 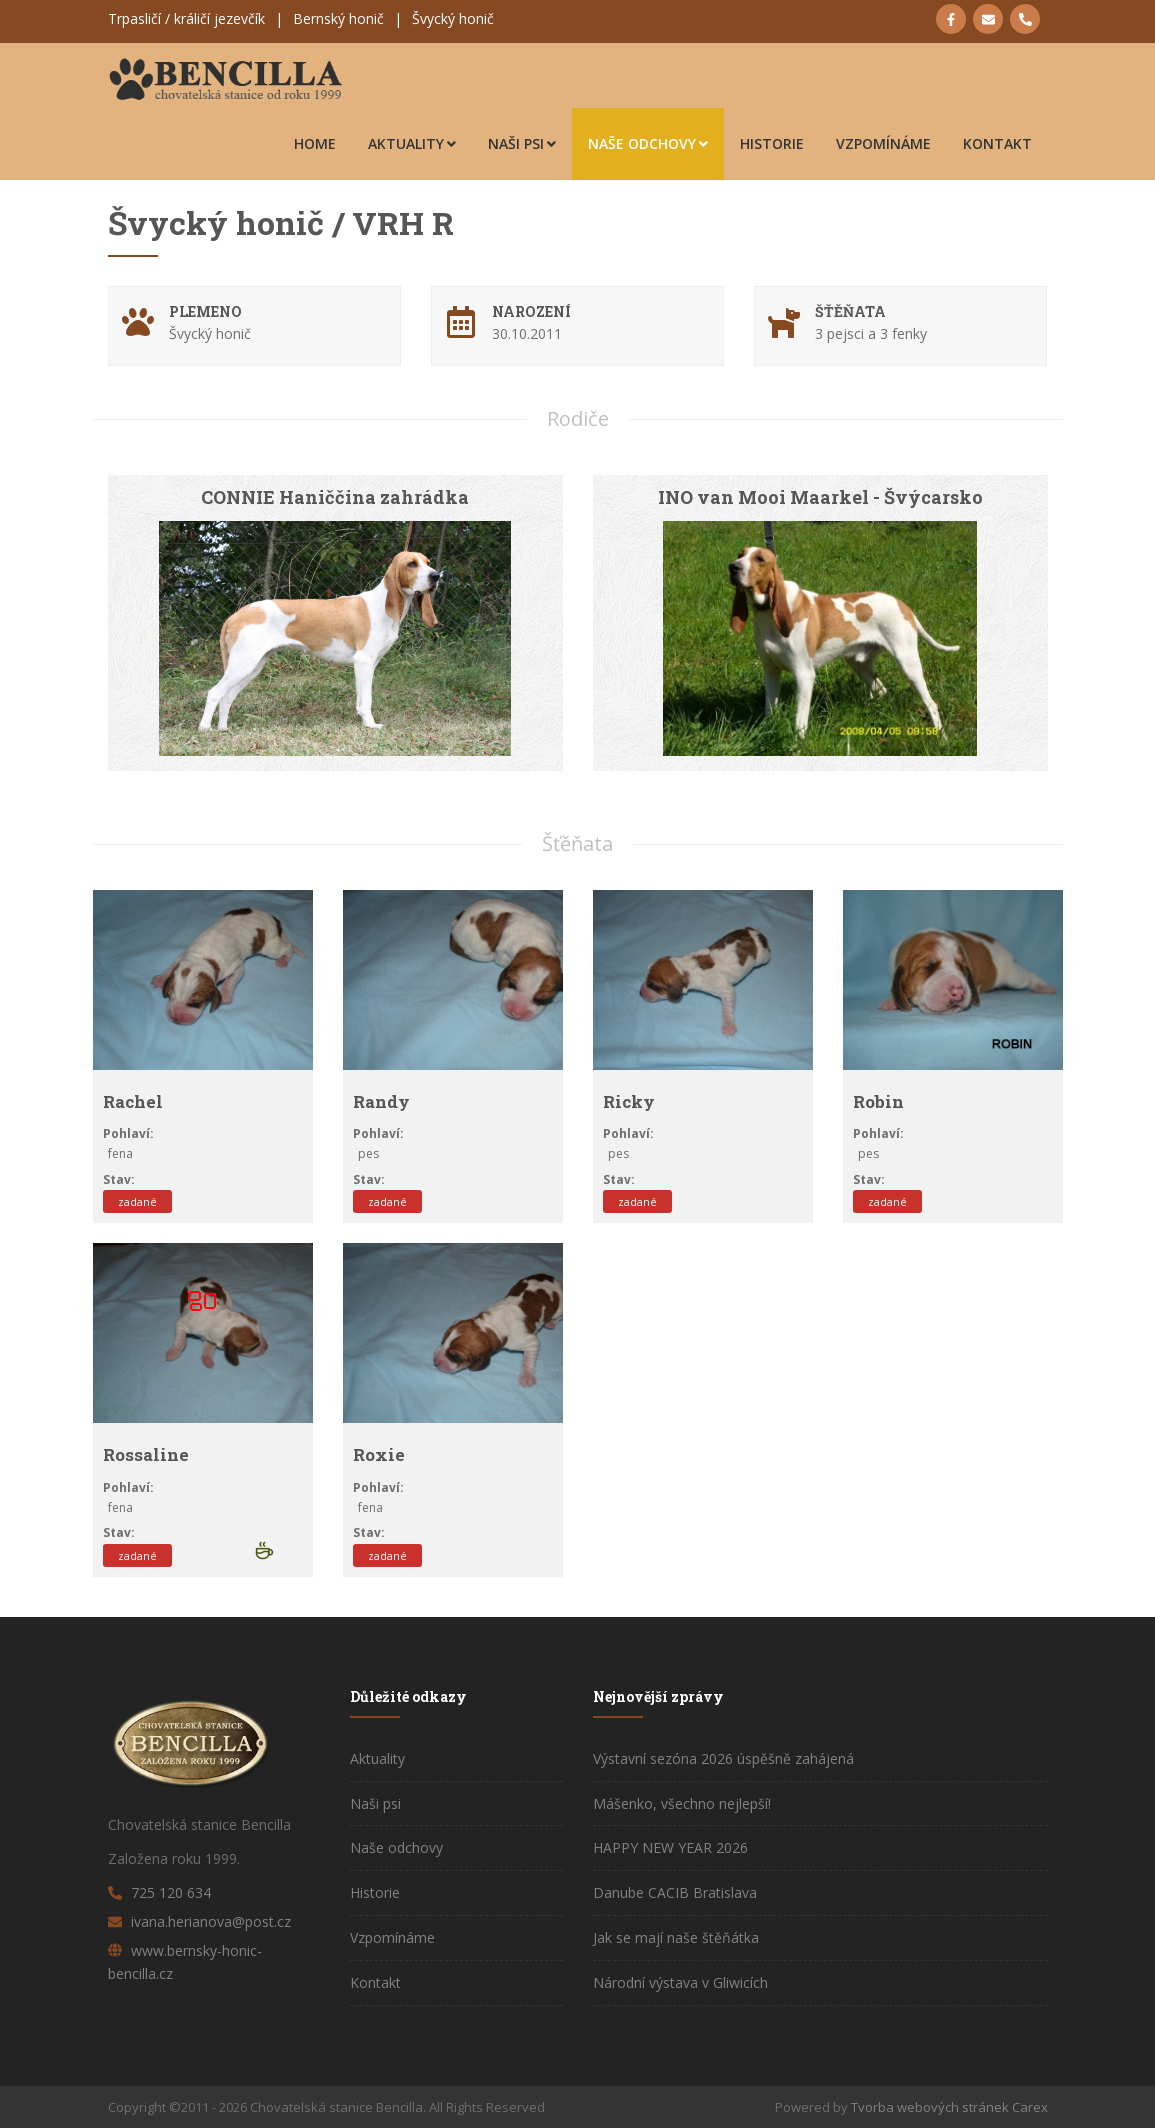 What do you see at coordinates (202, 1300) in the screenshot?
I see `view grouped elements or layouts` at bounding box center [202, 1300].